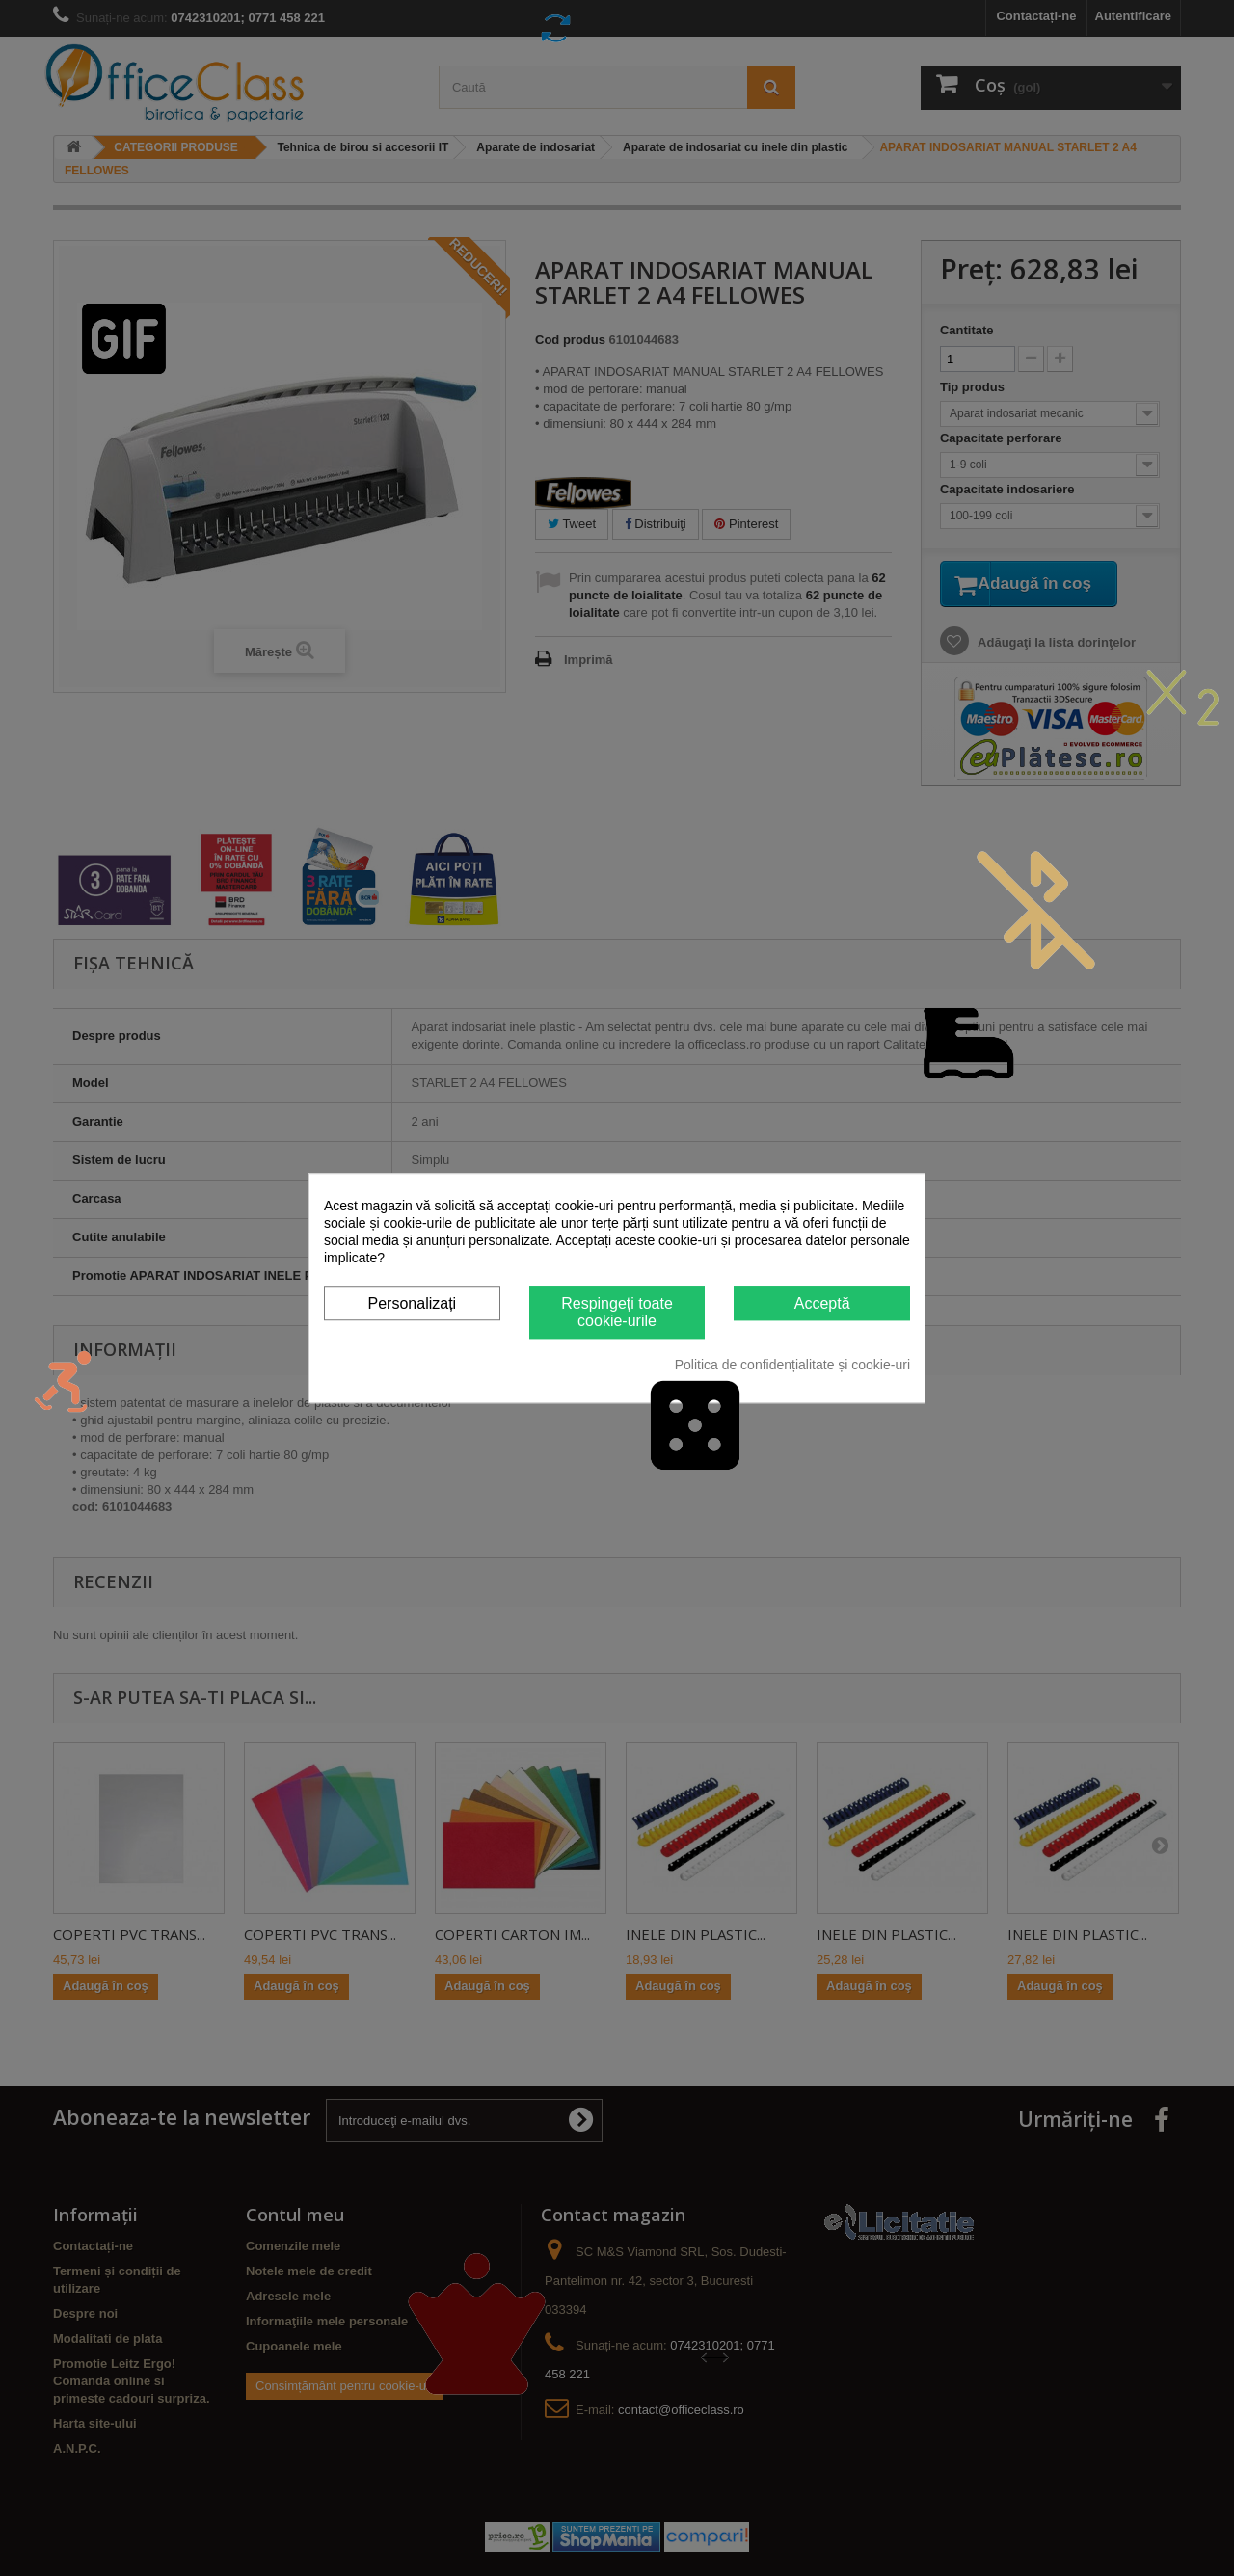 The height and width of the screenshot is (2576, 1234). I want to click on chess queen piece indicator, so click(476, 2325).